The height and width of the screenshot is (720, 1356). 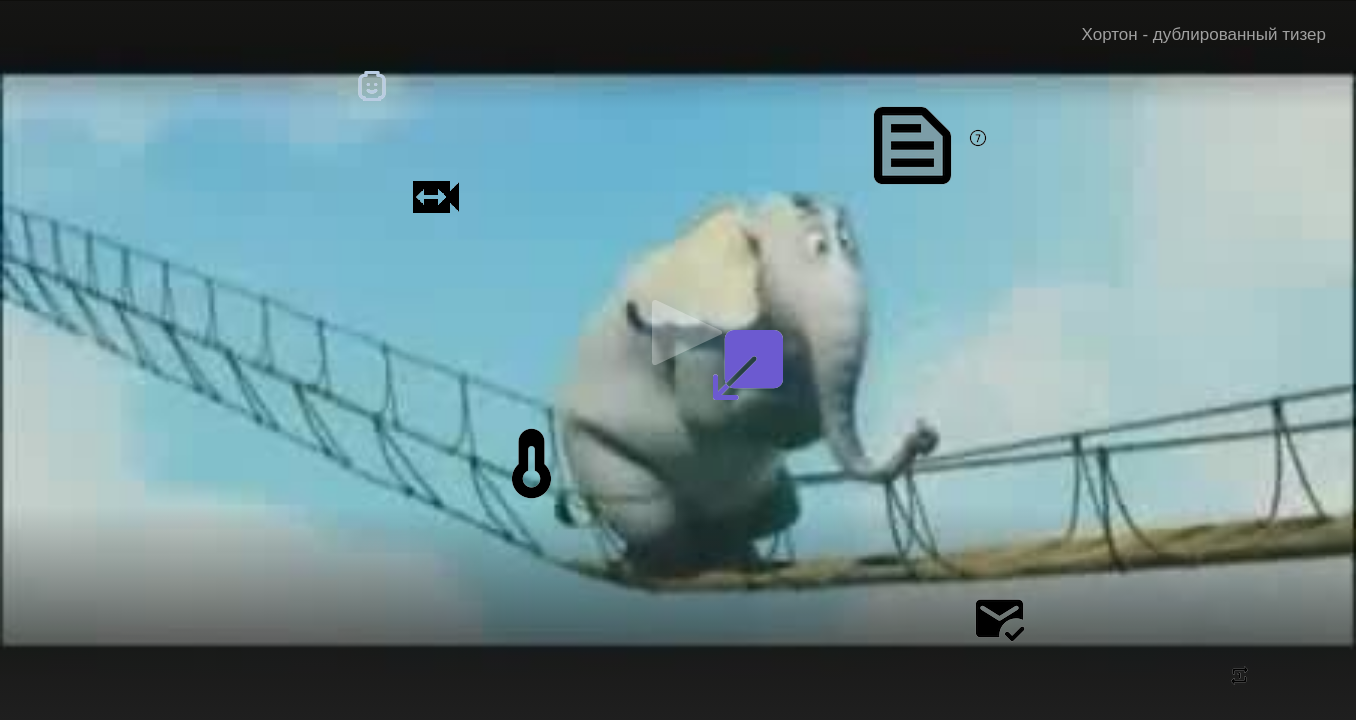 What do you see at coordinates (372, 86) in the screenshot?
I see `access building blocks or modular components` at bounding box center [372, 86].